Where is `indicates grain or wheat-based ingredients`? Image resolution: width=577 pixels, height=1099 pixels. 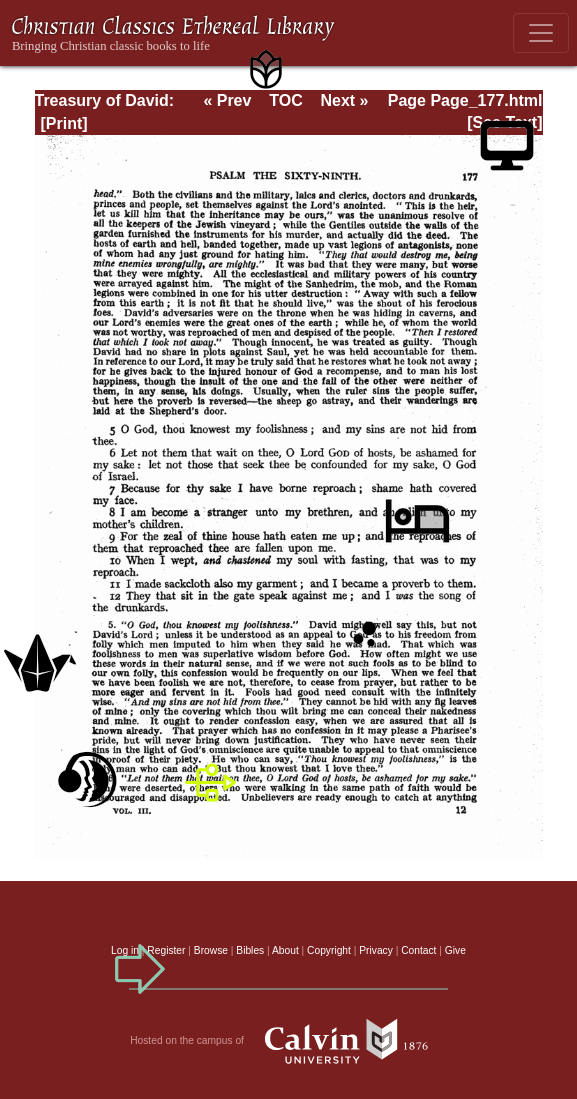 indicates grain or wheat-based ingredients is located at coordinates (266, 70).